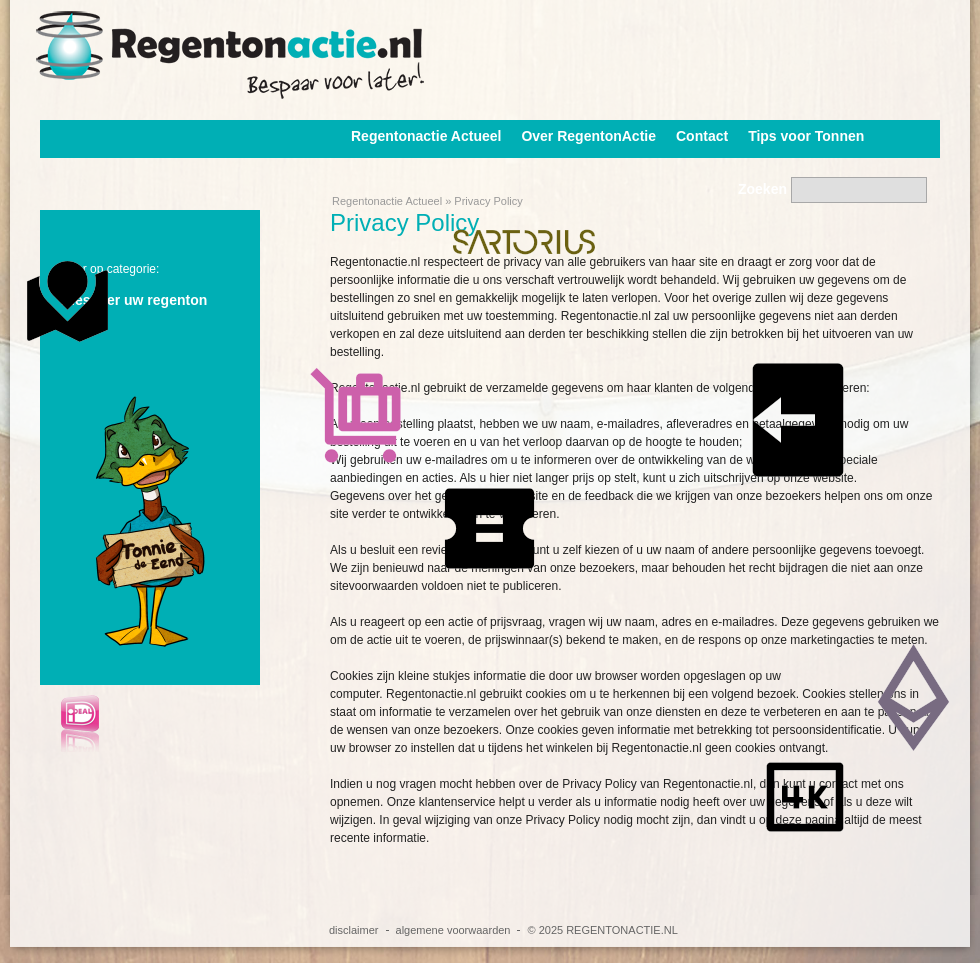 This screenshot has width=980, height=963. What do you see at coordinates (913, 697) in the screenshot?
I see `view ethereum wallet balance` at bounding box center [913, 697].